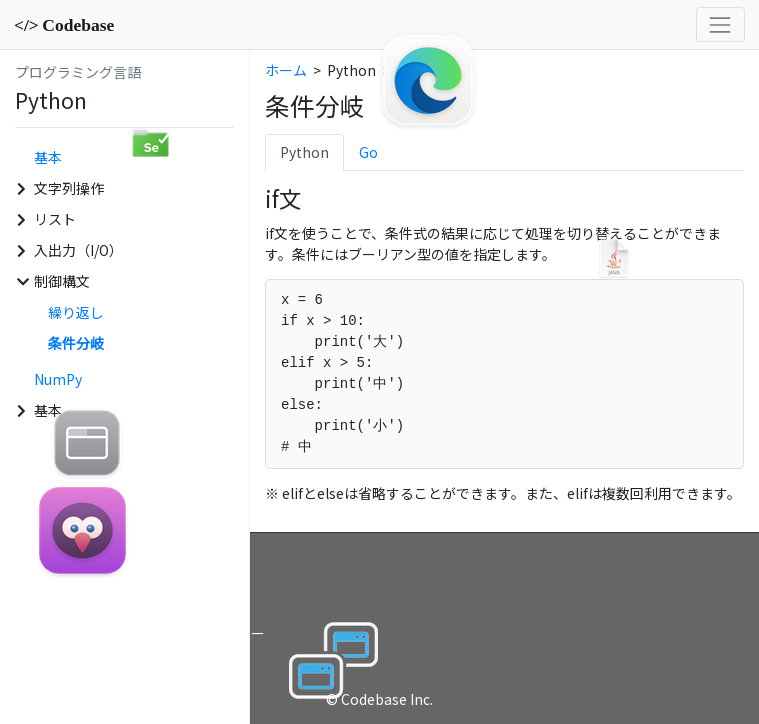 The image size is (759, 724). Describe the element at coordinates (82, 530) in the screenshot. I see `open cawbird twitter client` at that location.